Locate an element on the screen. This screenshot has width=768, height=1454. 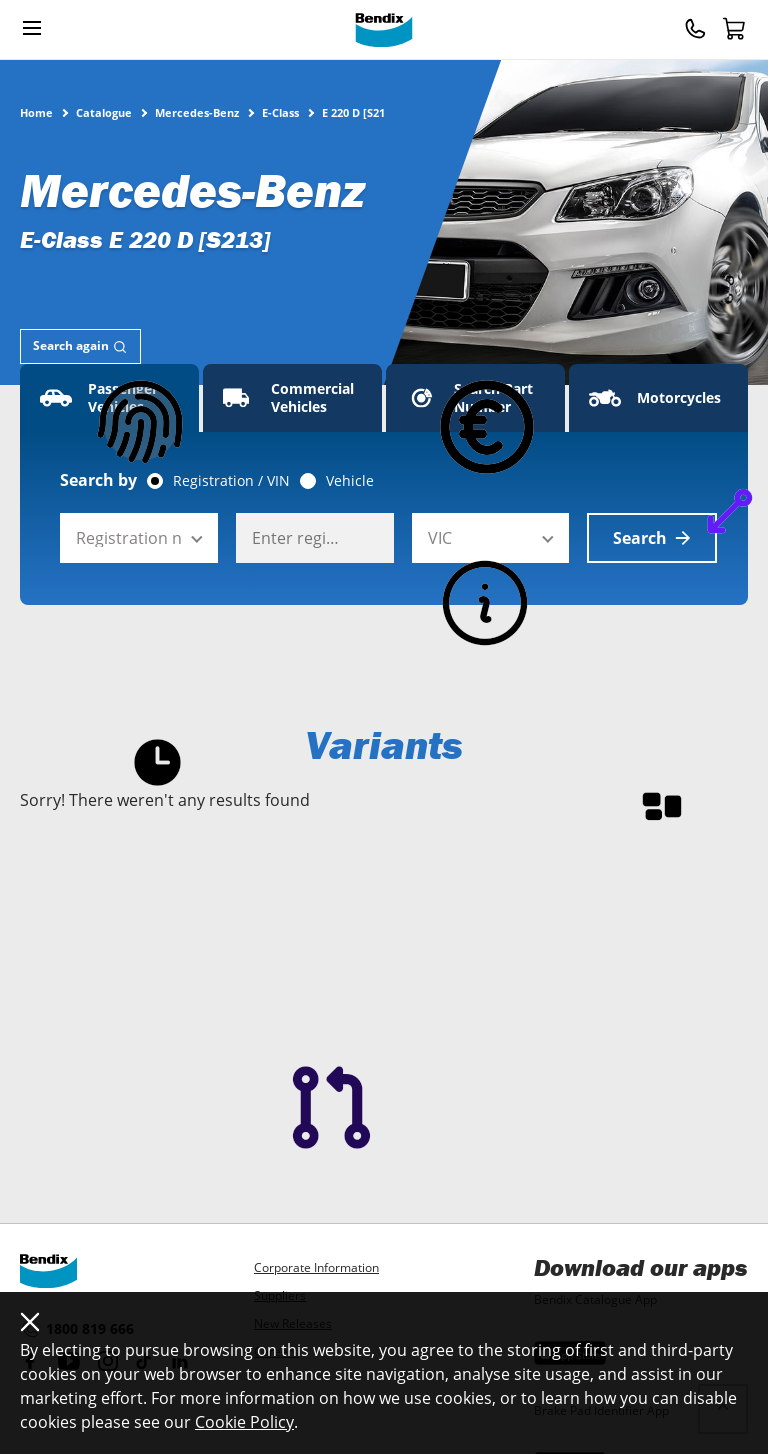
view balance in euros is located at coordinates (487, 427).